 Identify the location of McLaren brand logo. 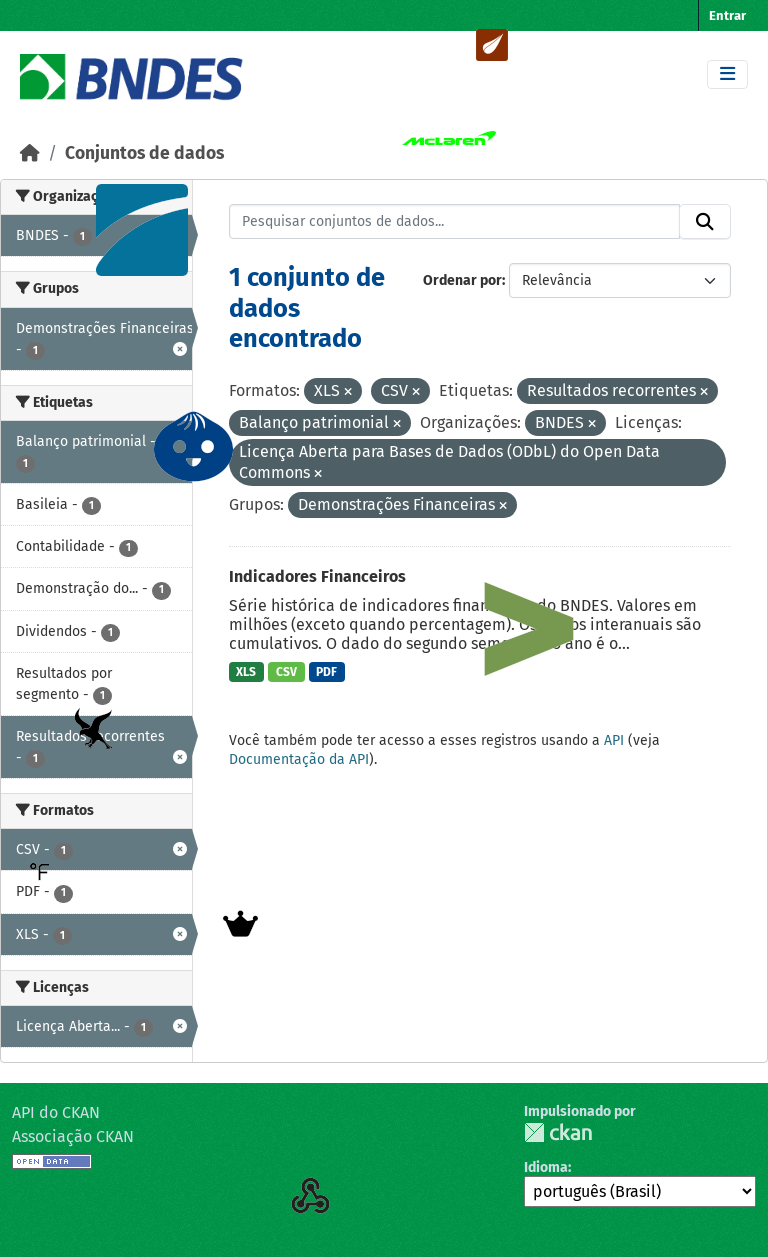
(449, 138).